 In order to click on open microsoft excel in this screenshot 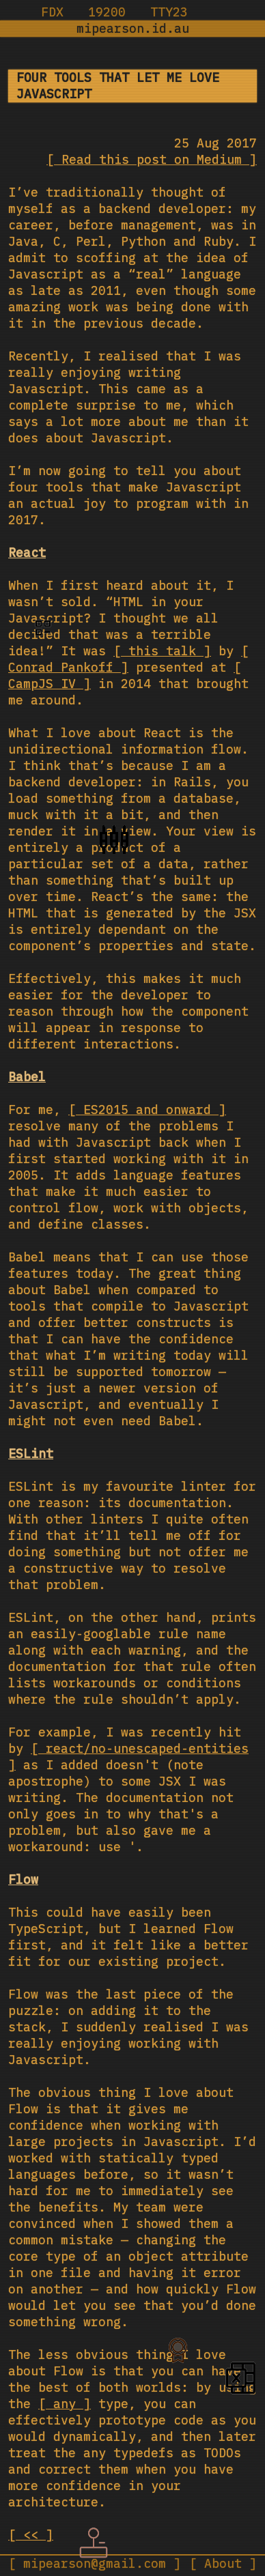, I will do `click(242, 2378)`.